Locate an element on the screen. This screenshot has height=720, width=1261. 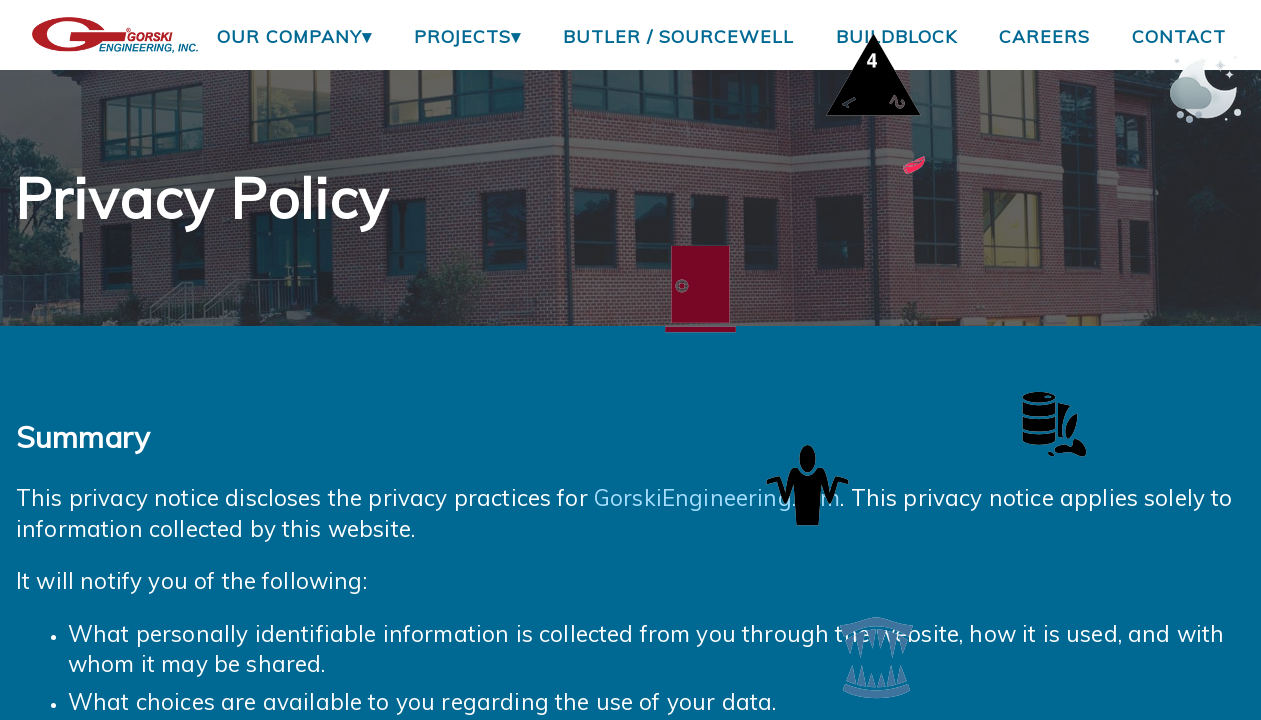
indicates scattered snow conditions at night is located at coordinates (1205, 89).